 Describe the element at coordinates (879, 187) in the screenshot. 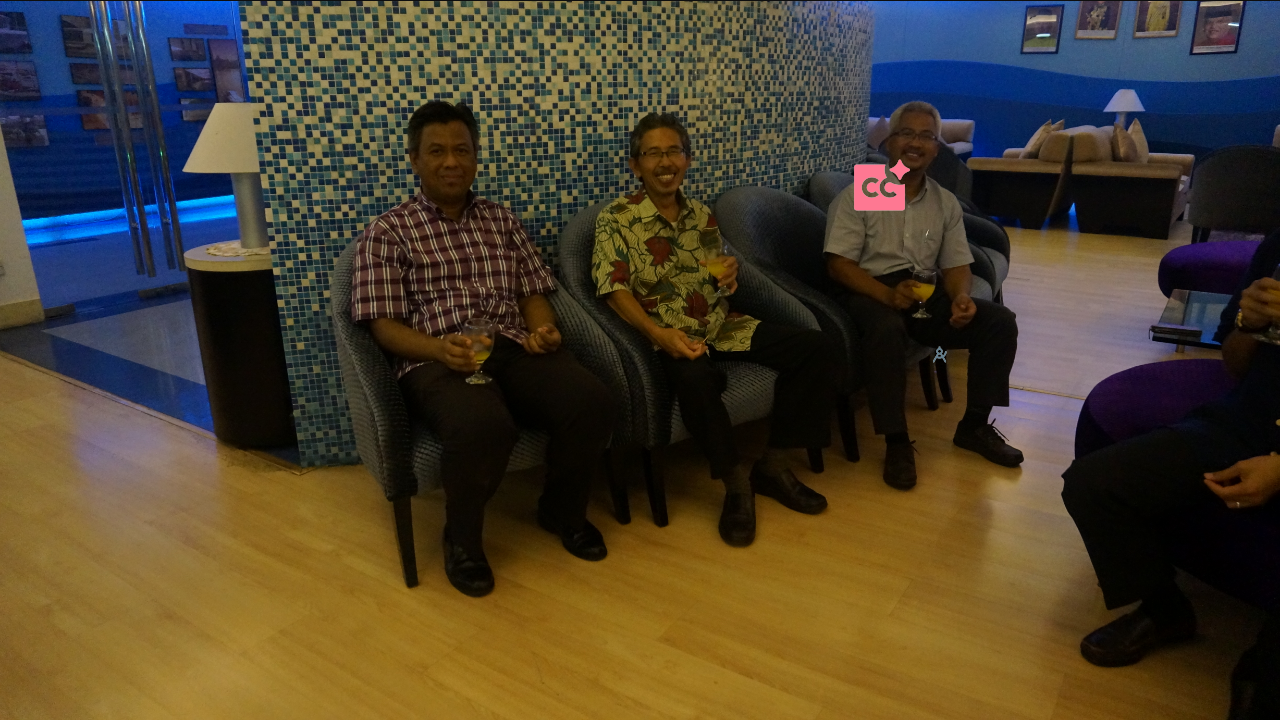

I see `enable AI-generated closed captions` at that location.